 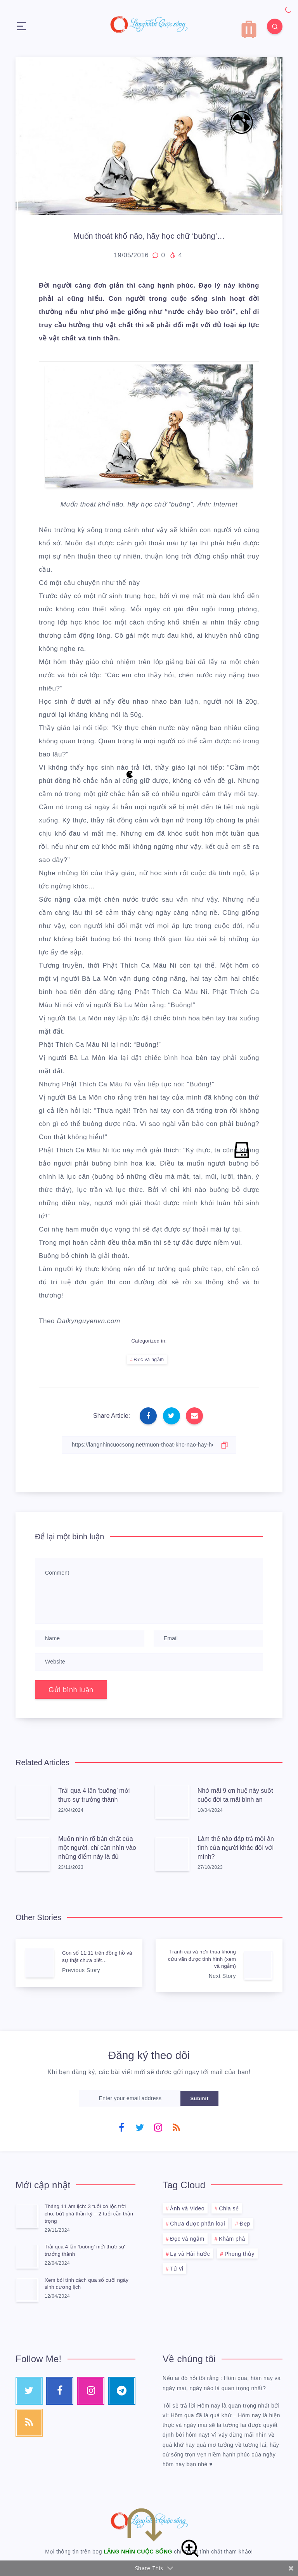 I want to click on access travel or trip planning features, so click(x=249, y=29).